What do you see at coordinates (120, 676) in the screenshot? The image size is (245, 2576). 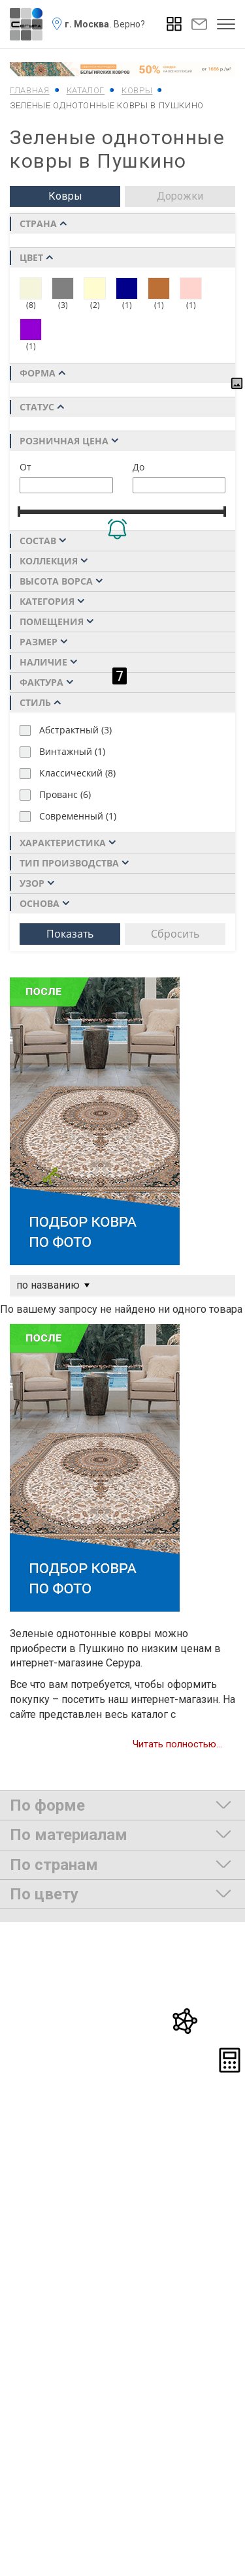 I see `indicates the number seven in a sequence or list` at bounding box center [120, 676].